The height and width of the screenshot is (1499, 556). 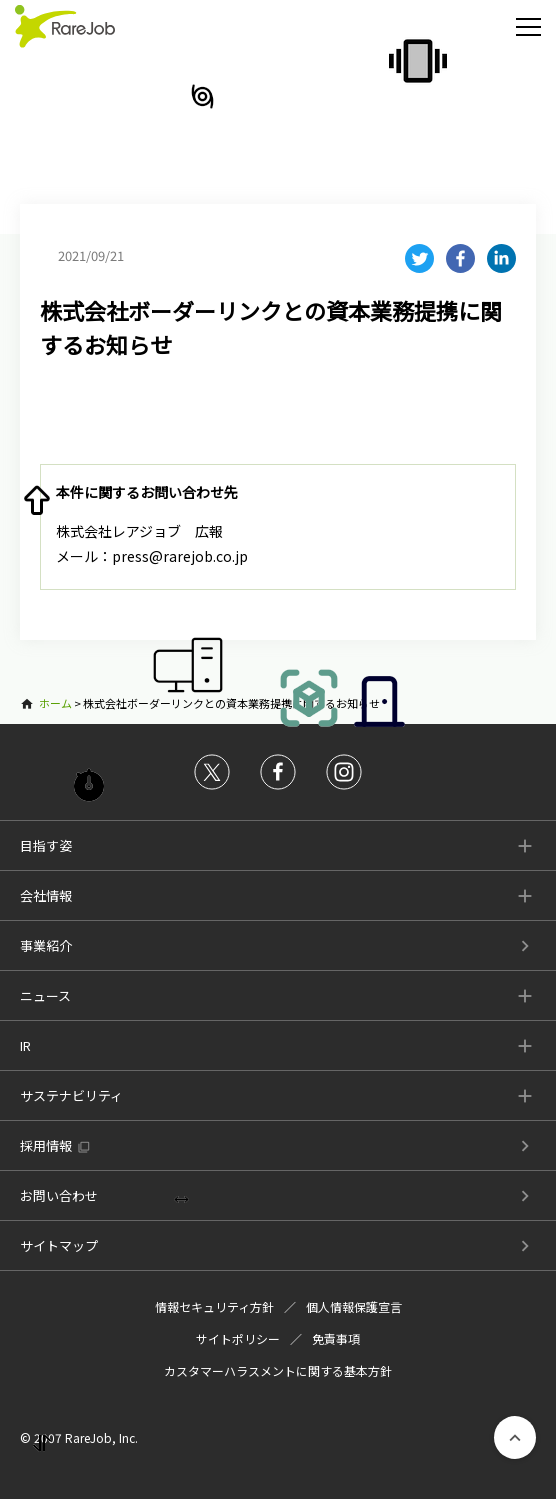 I want to click on enable vibration mode on device, so click(x=418, y=61).